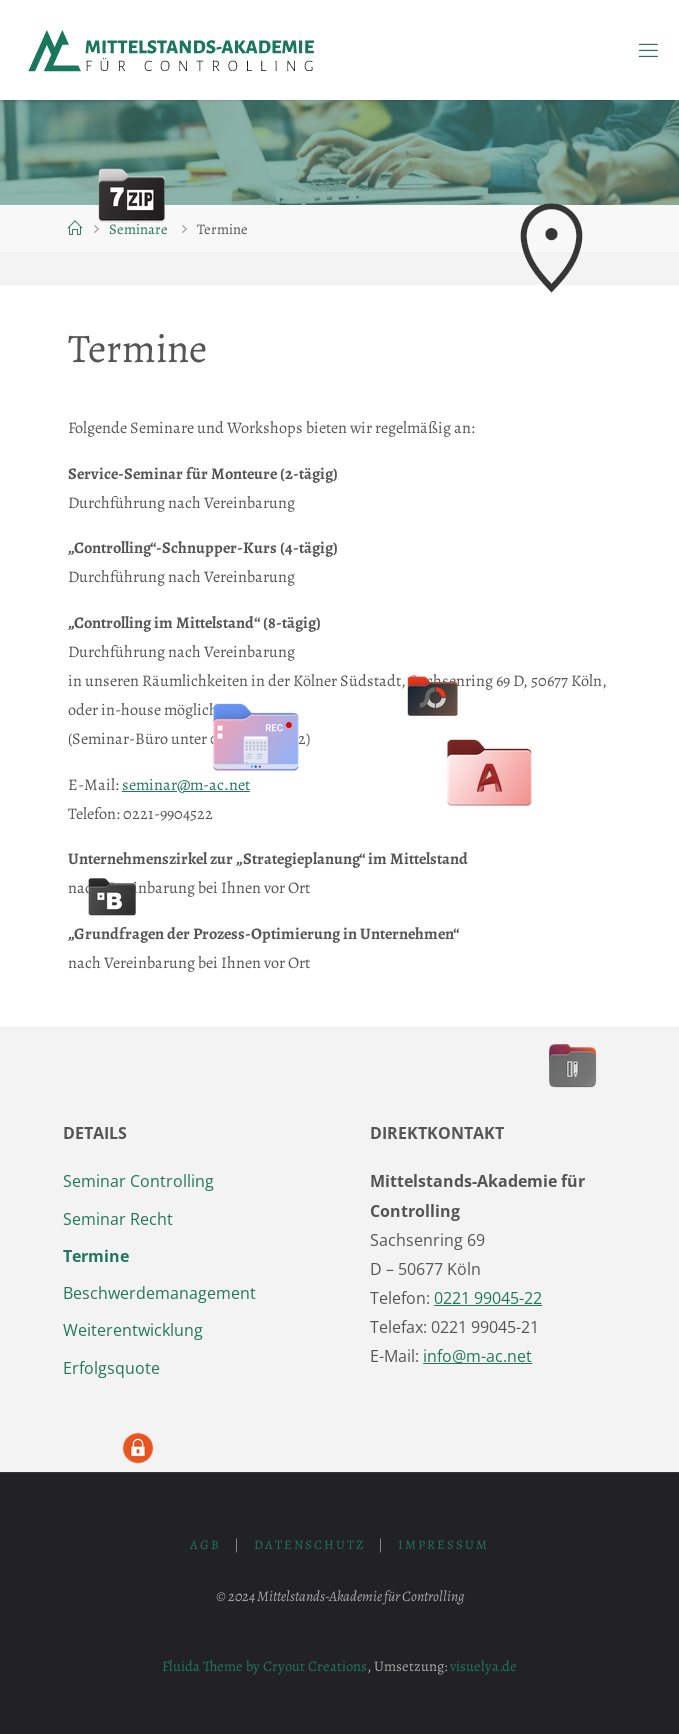 The image size is (679, 1734). I want to click on open bethesda.net game files folder, so click(112, 898).